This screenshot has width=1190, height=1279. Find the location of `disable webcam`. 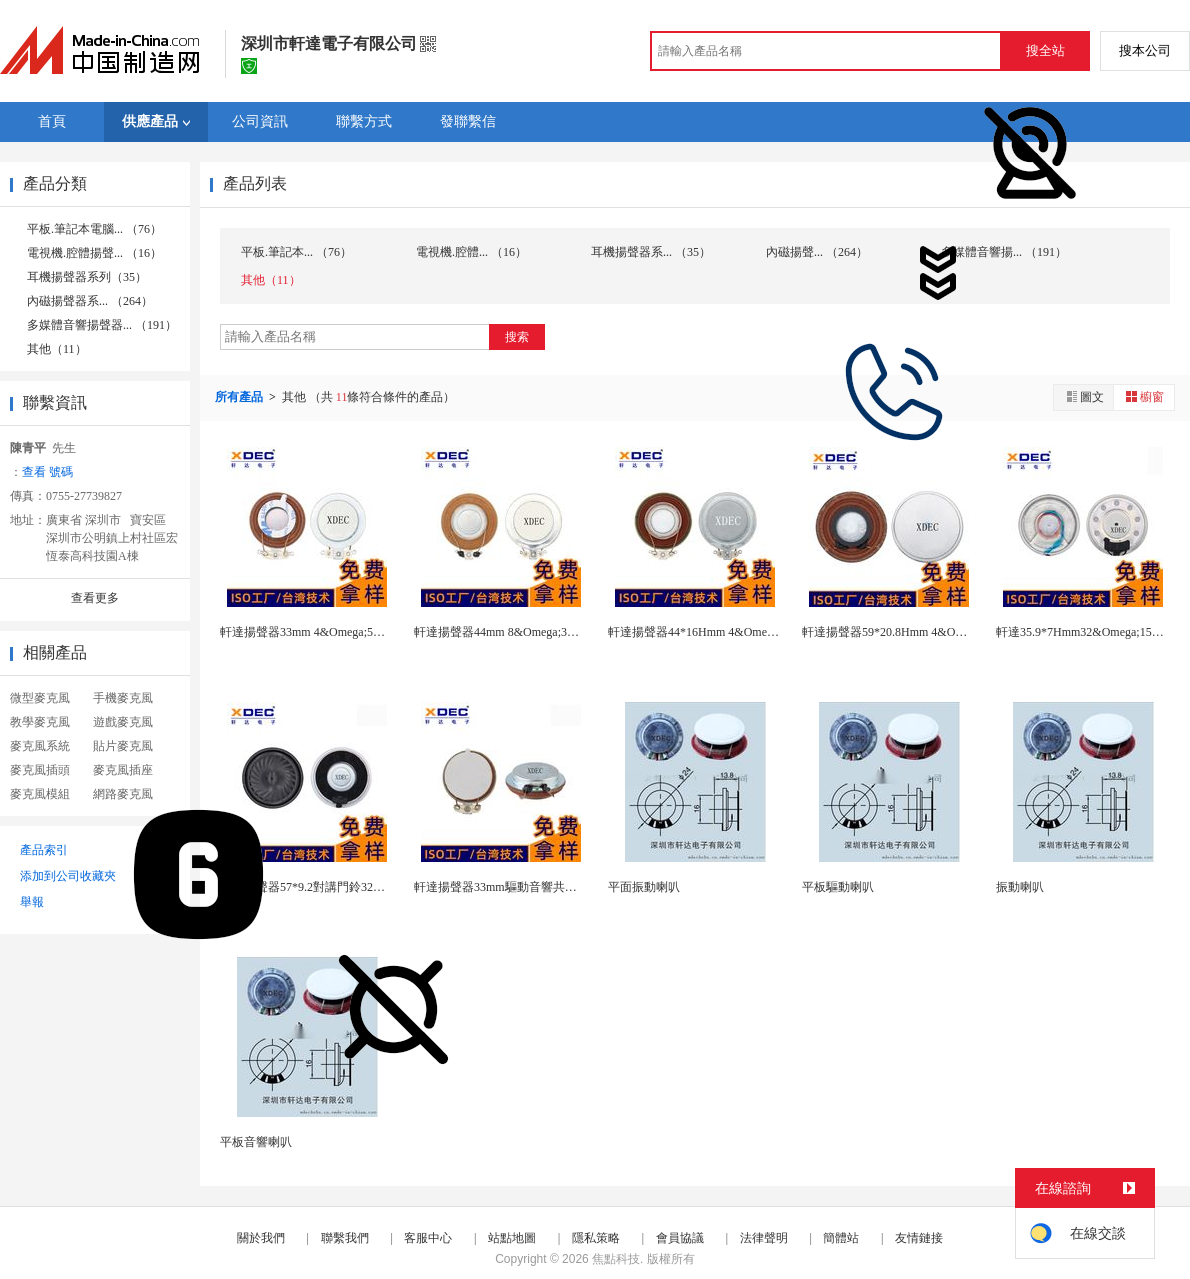

disable webcam is located at coordinates (1030, 153).